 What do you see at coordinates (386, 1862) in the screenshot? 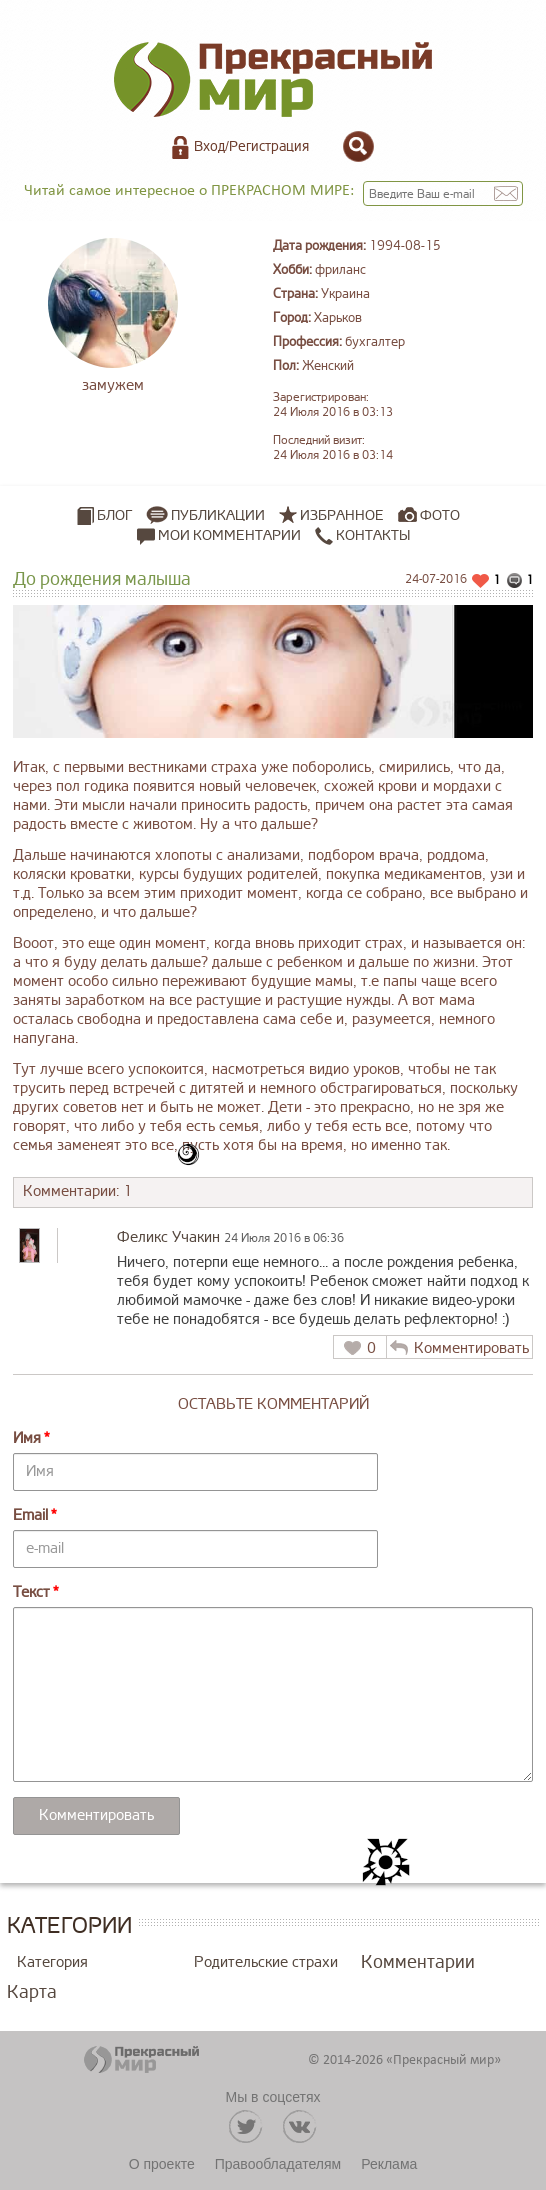
I see `indicates a critical hit or power attack in gameplay` at bounding box center [386, 1862].